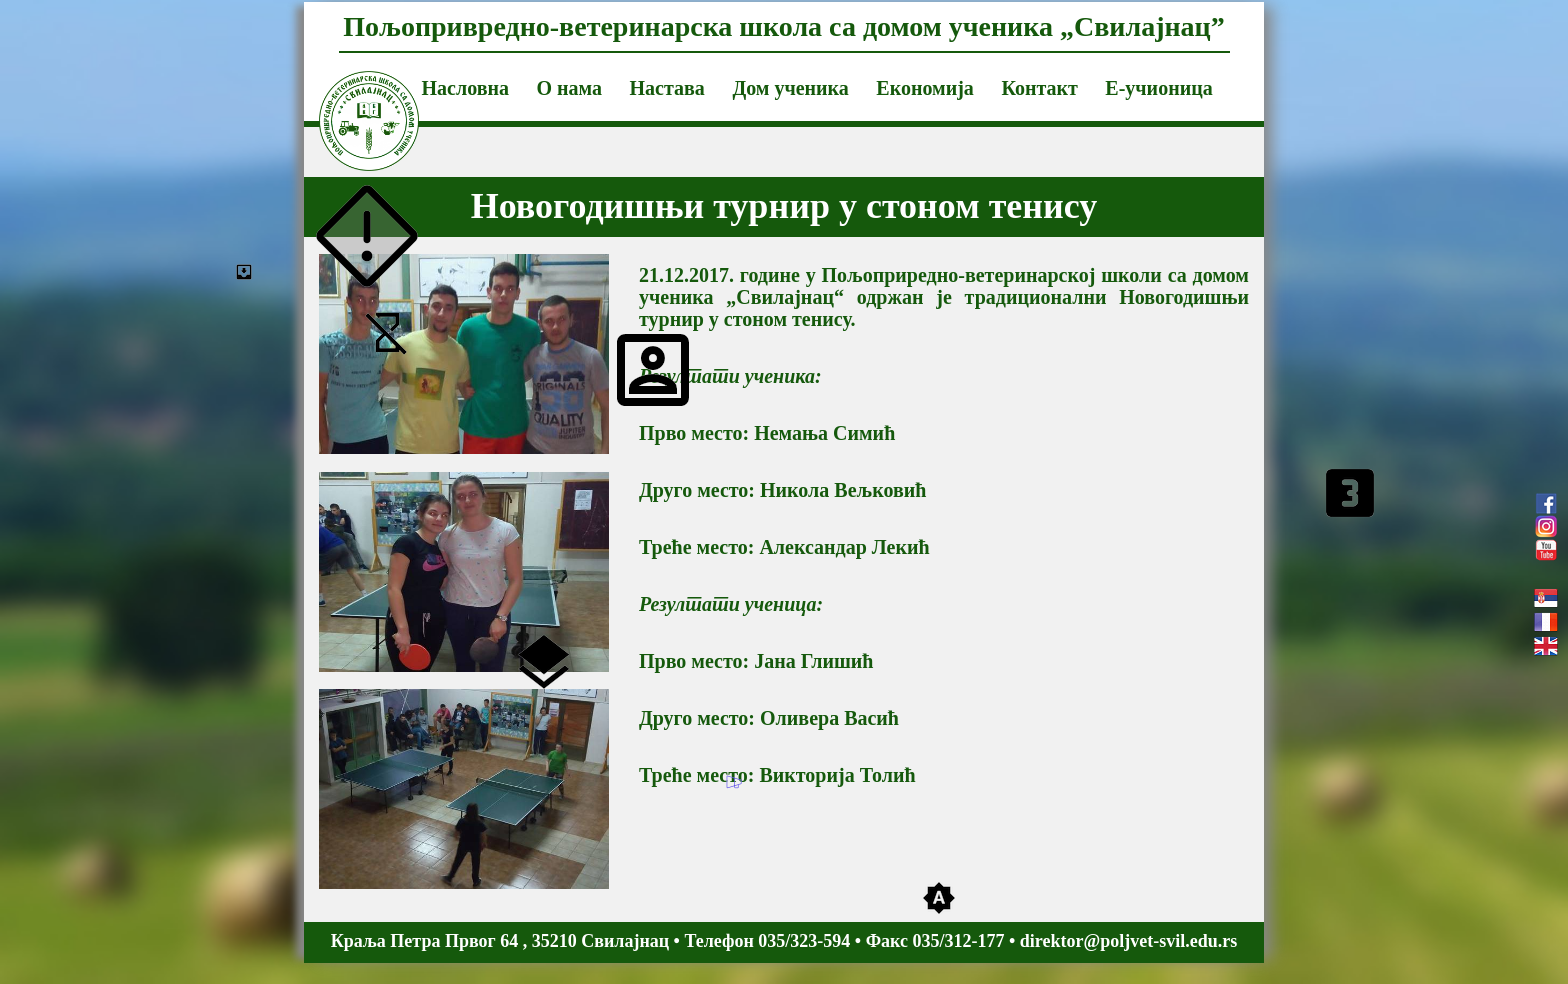 The image size is (1568, 984). I want to click on move email or message to inbox, so click(244, 272).